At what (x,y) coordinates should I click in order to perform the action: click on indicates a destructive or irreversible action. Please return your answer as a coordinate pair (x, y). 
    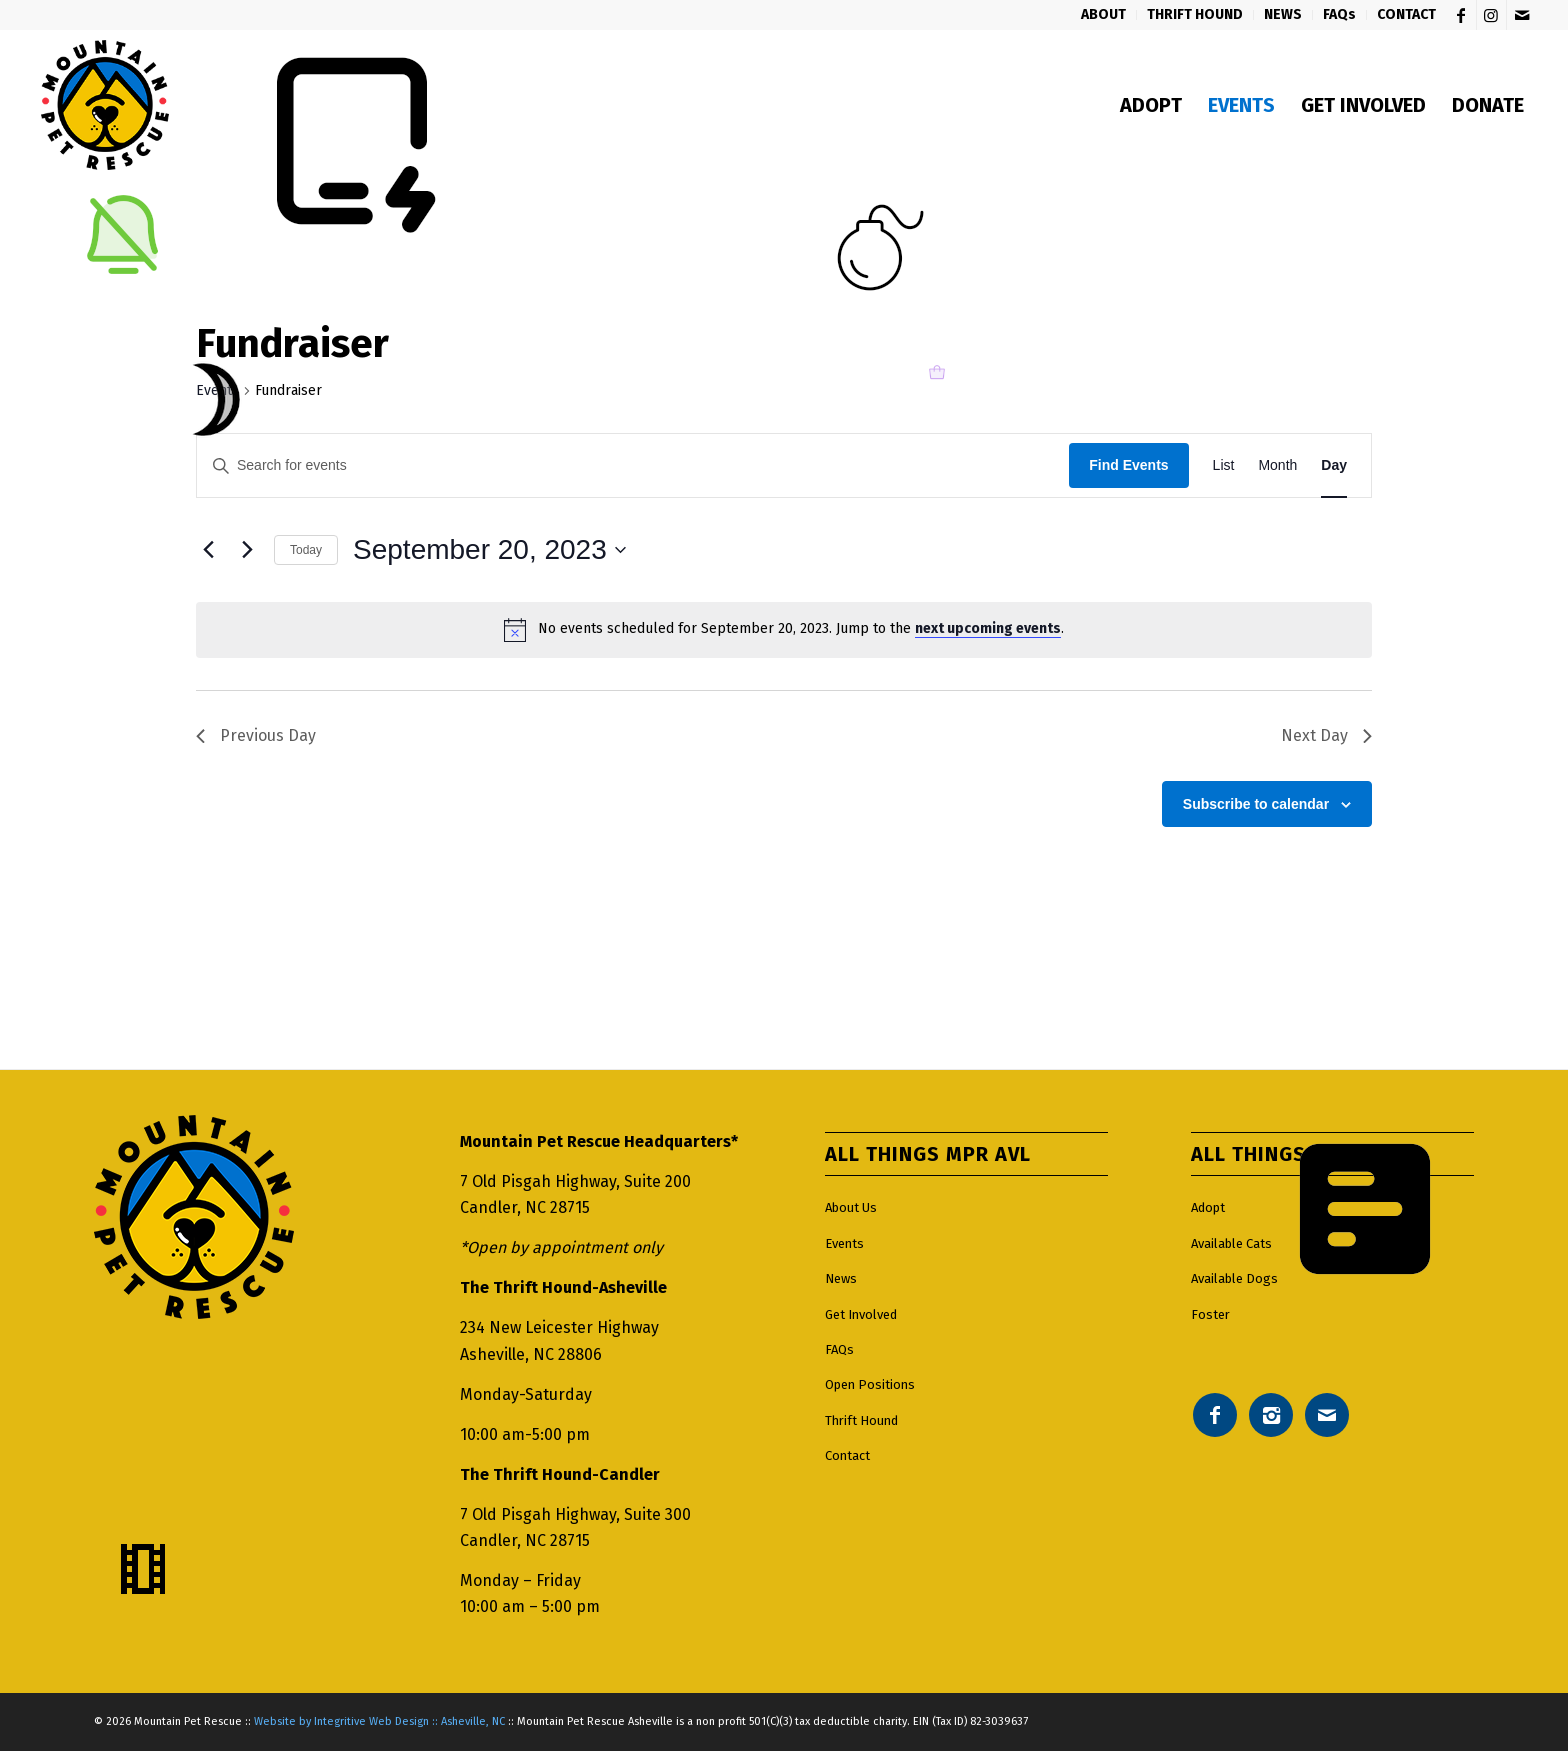
    Looking at the image, I should click on (876, 246).